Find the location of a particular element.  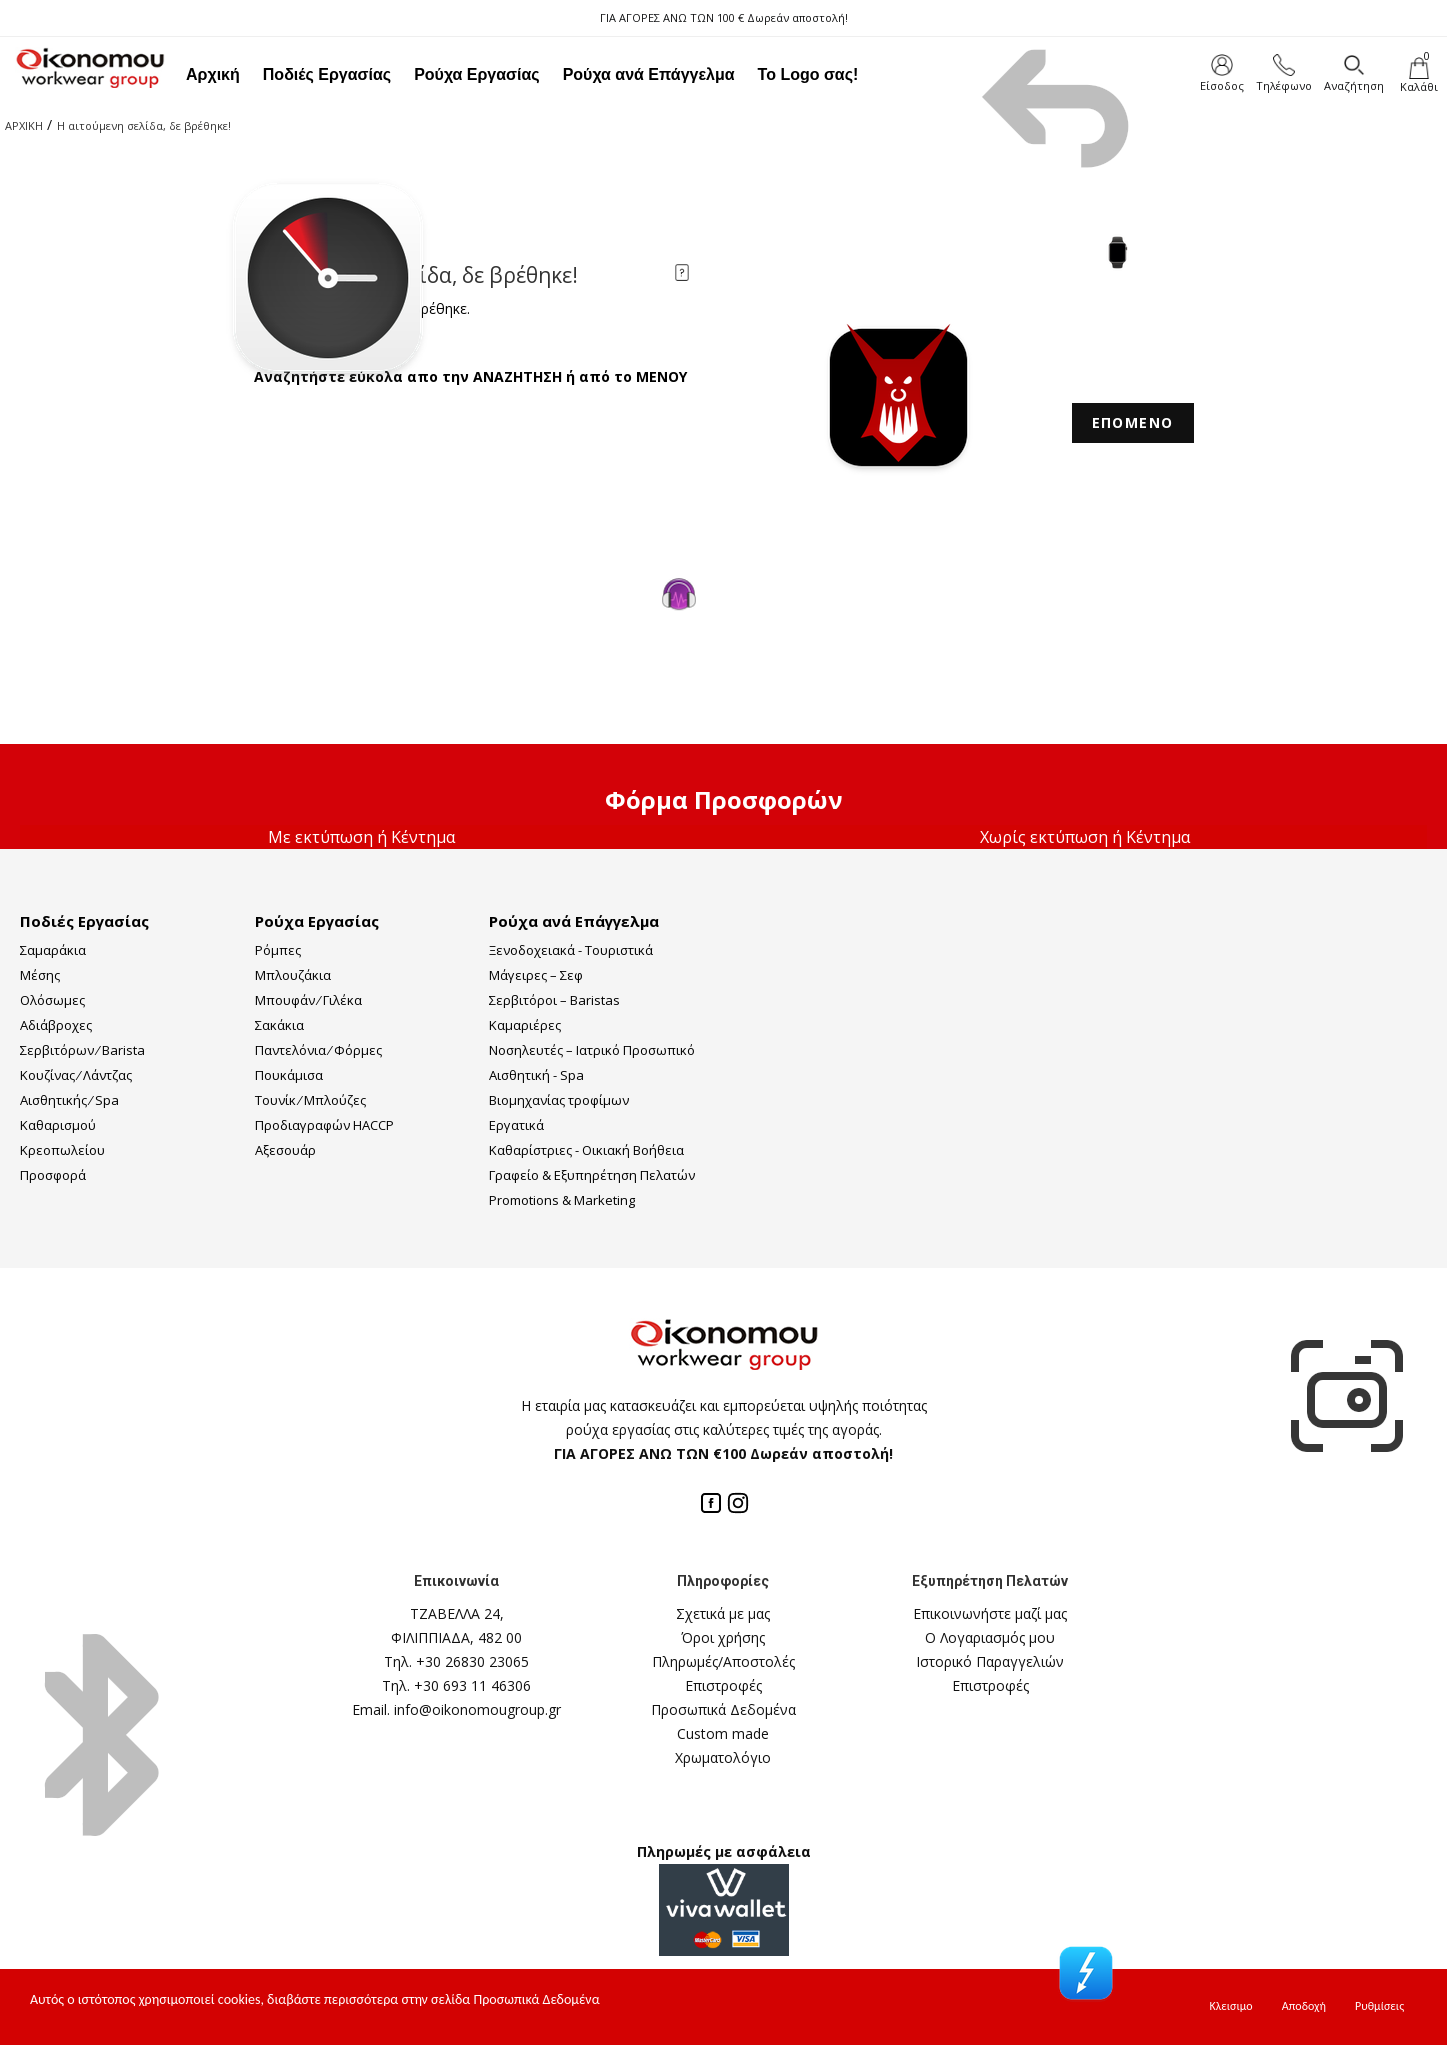

open gnome evolution calendar alarm notifications is located at coordinates (328, 278).